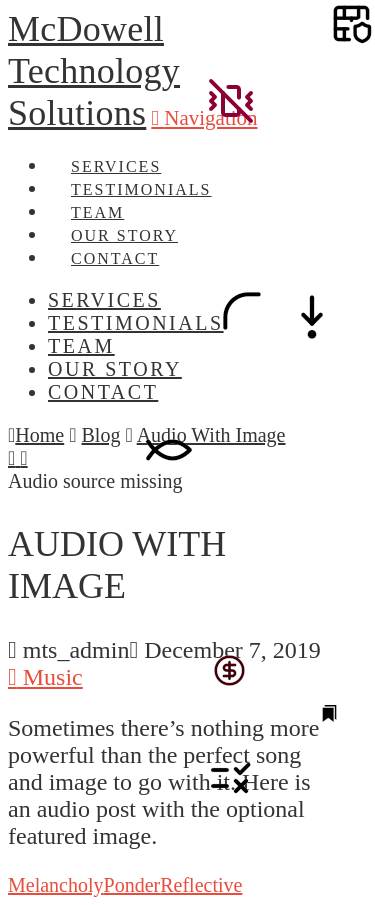 The height and width of the screenshot is (905, 375). Describe the element at coordinates (169, 450) in the screenshot. I see `ichthys or christian fish symbol` at that location.